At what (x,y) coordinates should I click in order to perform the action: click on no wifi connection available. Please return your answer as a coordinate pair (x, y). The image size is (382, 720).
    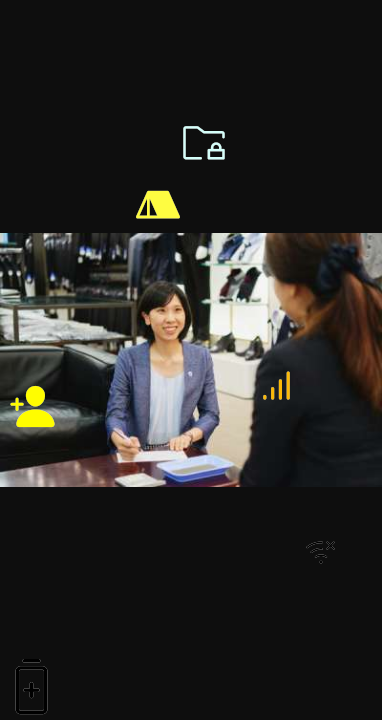
    Looking at the image, I should click on (321, 552).